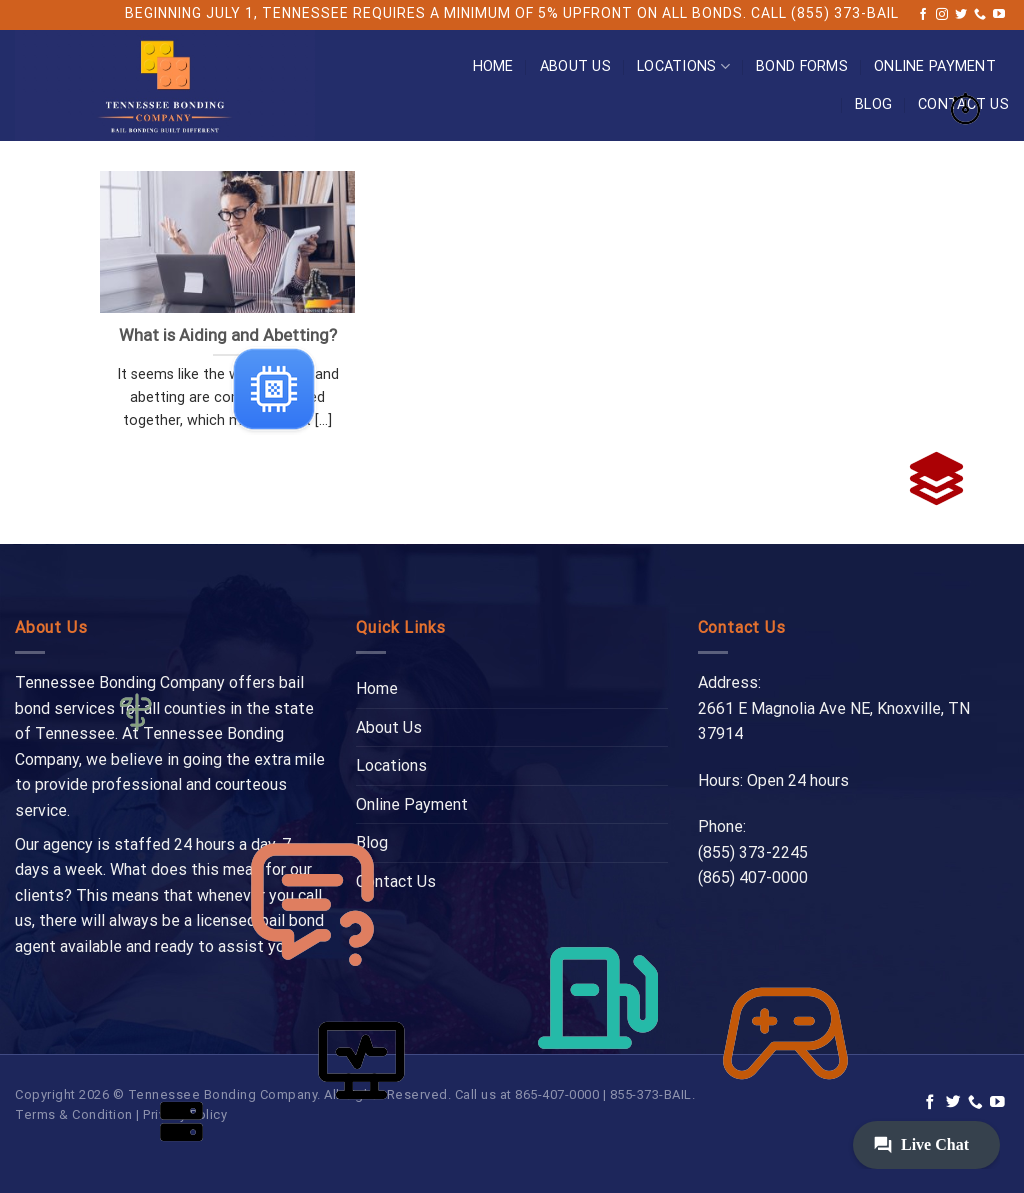 This screenshot has width=1024, height=1193. I want to click on find nearby gas stations, so click(593, 998).